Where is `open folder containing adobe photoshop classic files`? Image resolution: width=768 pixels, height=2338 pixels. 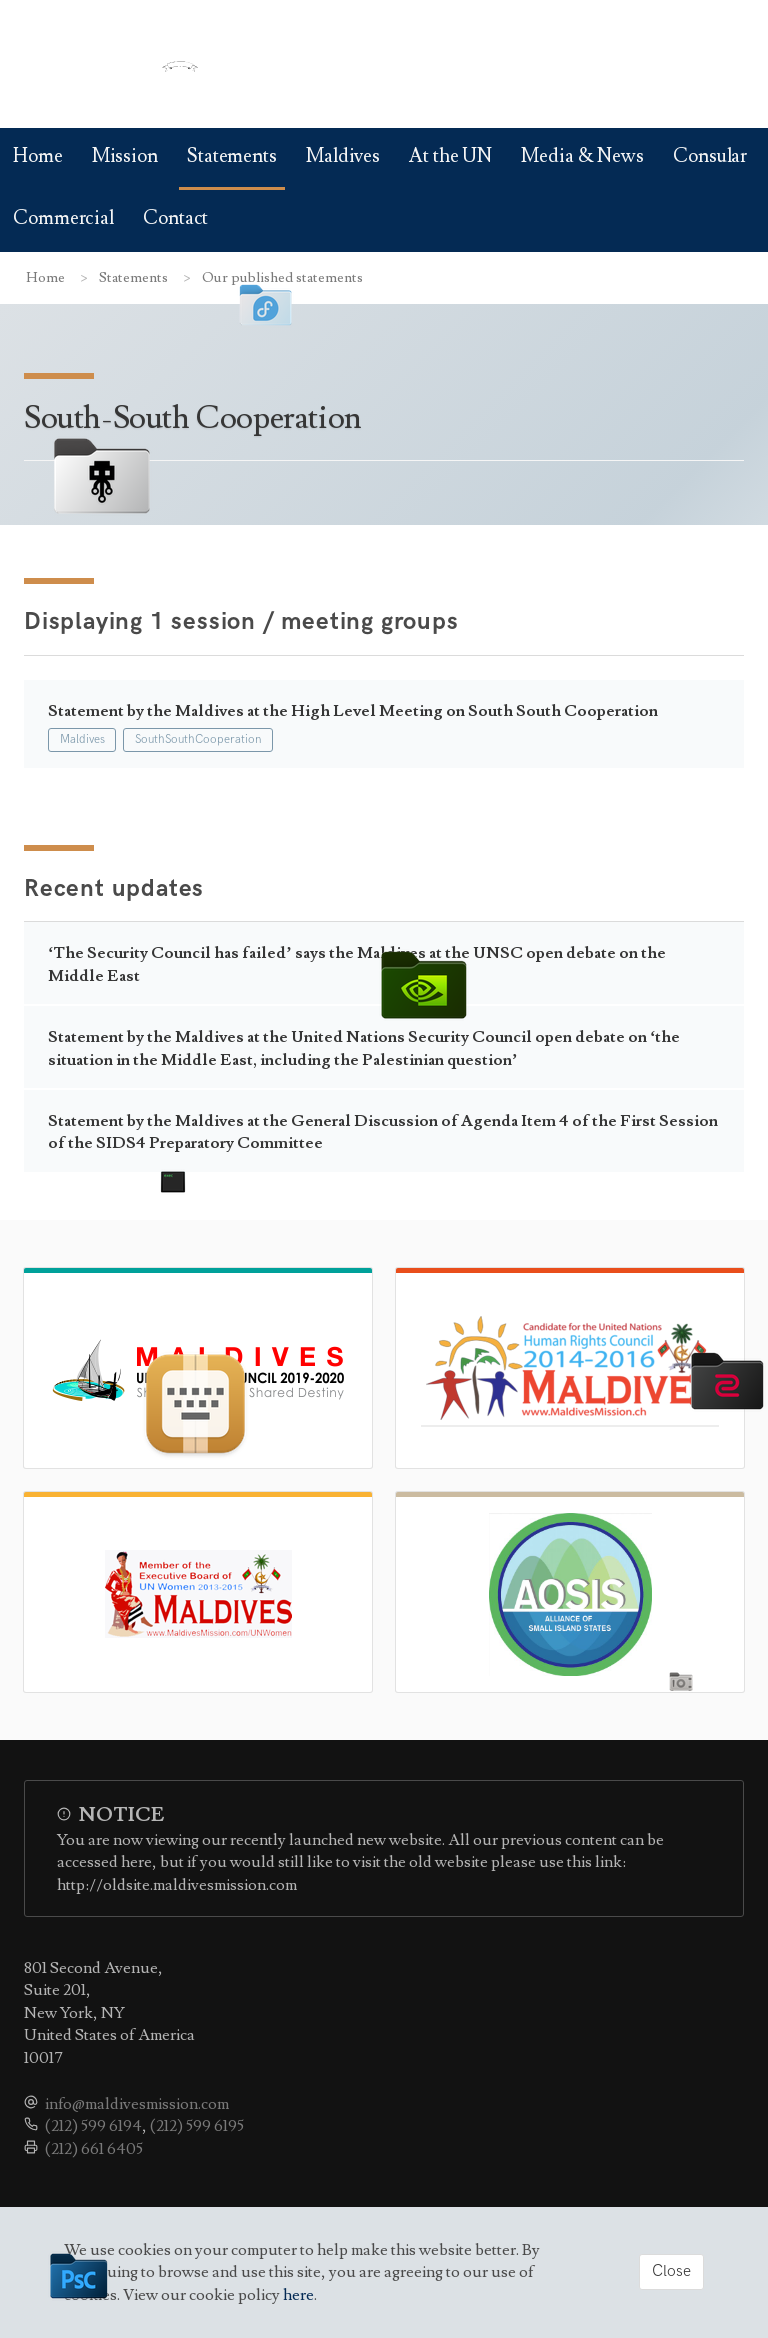 open folder containing adobe photoshop classic files is located at coordinates (78, 2277).